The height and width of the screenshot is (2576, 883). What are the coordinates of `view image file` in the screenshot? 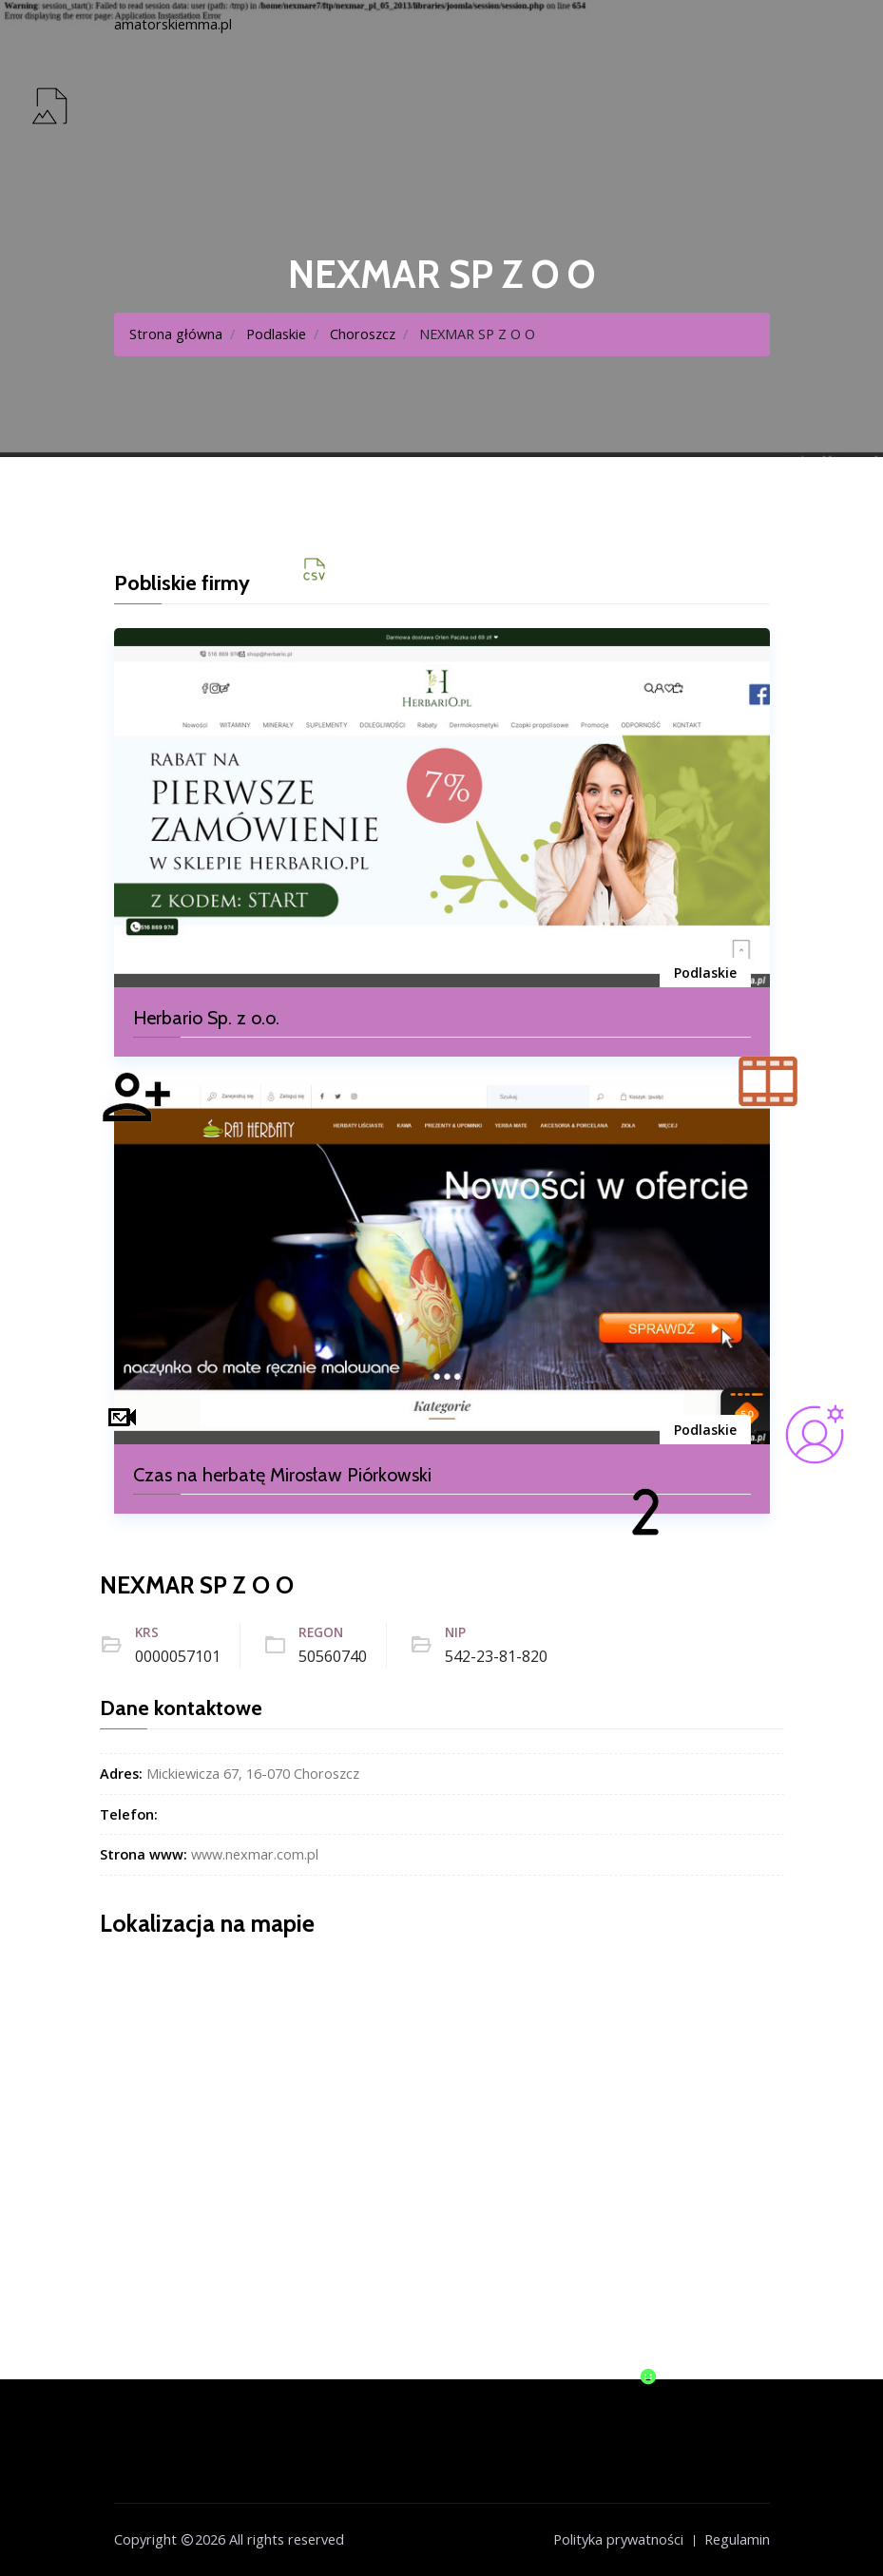 It's located at (51, 105).